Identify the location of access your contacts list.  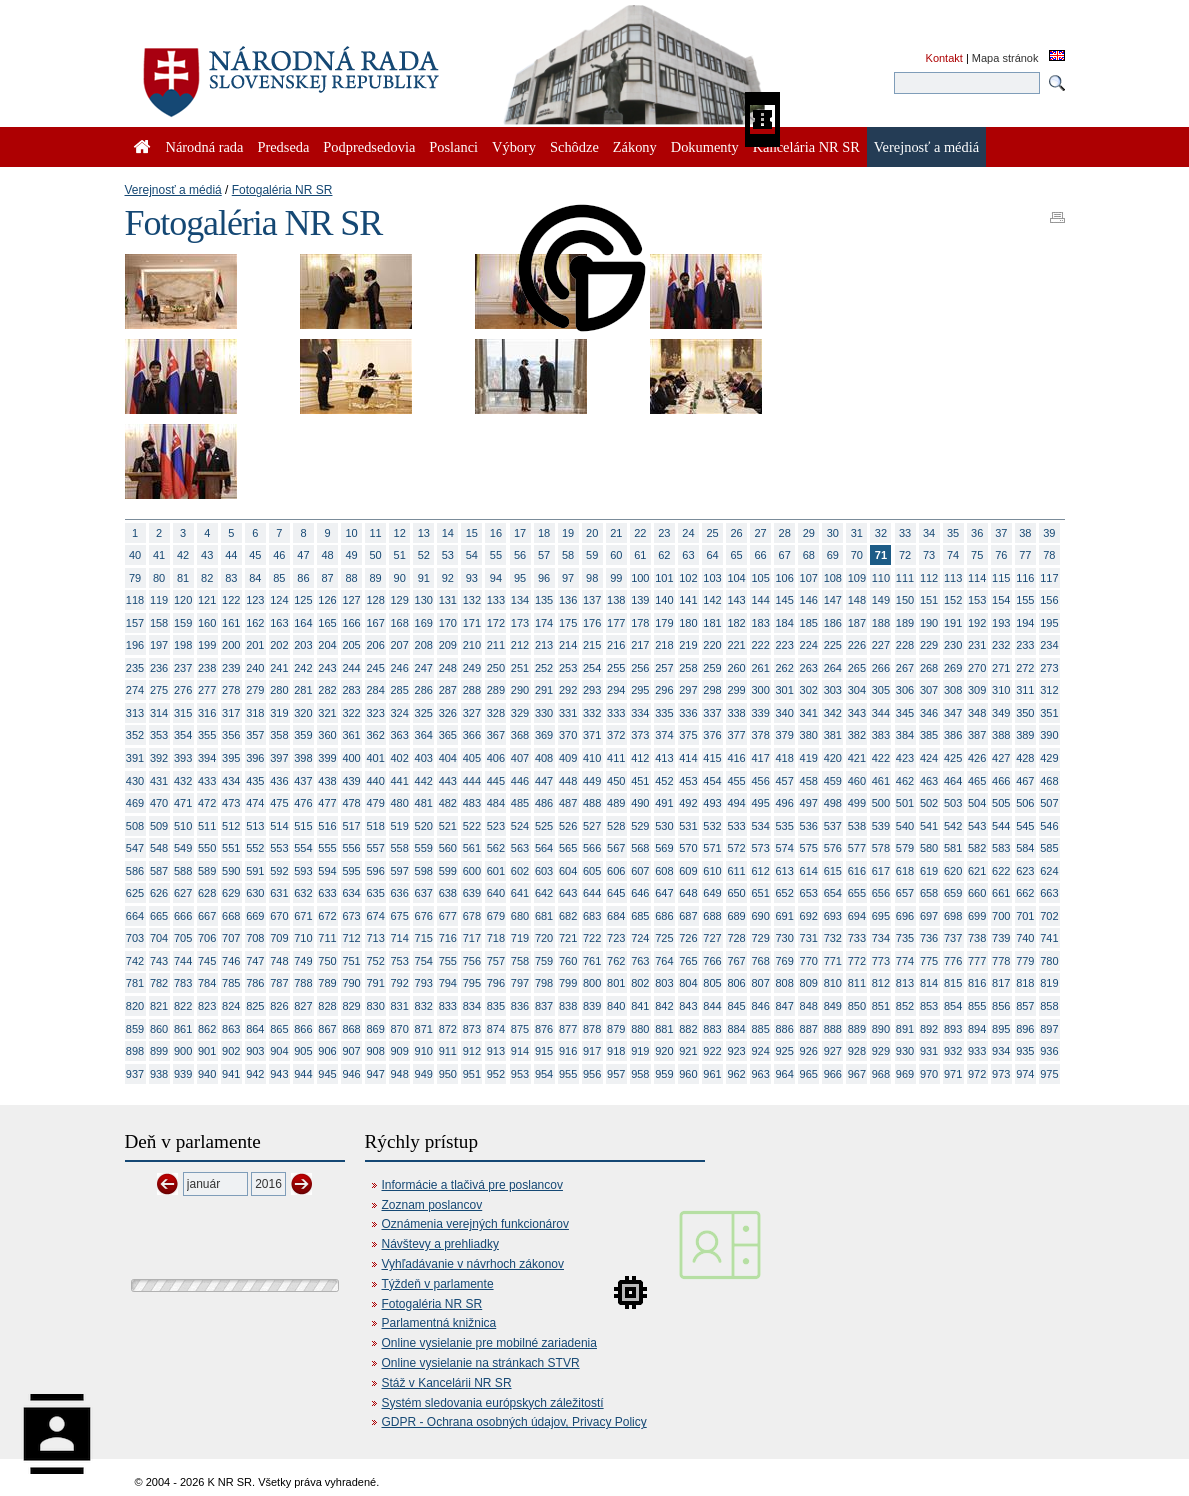
(57, 1434).